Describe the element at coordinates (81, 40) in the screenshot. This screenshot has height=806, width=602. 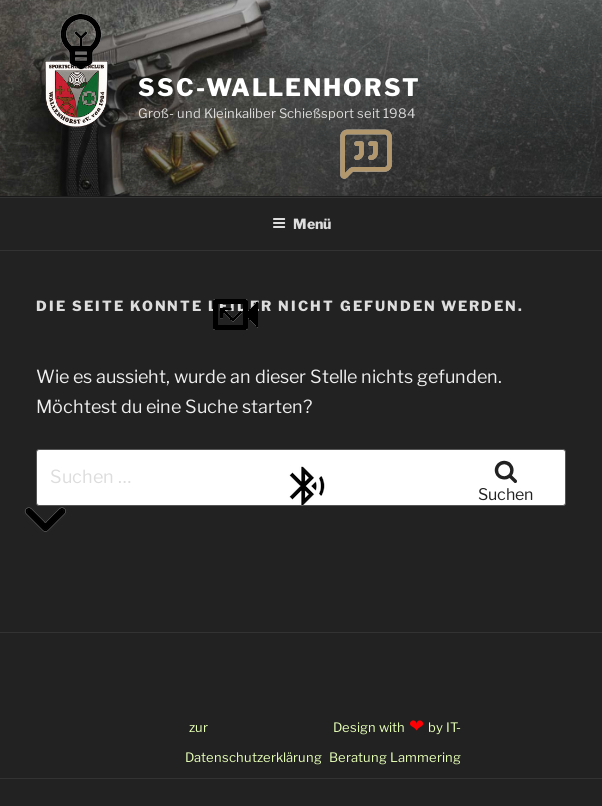
I see `access tips or helpful suggestions` at that location.